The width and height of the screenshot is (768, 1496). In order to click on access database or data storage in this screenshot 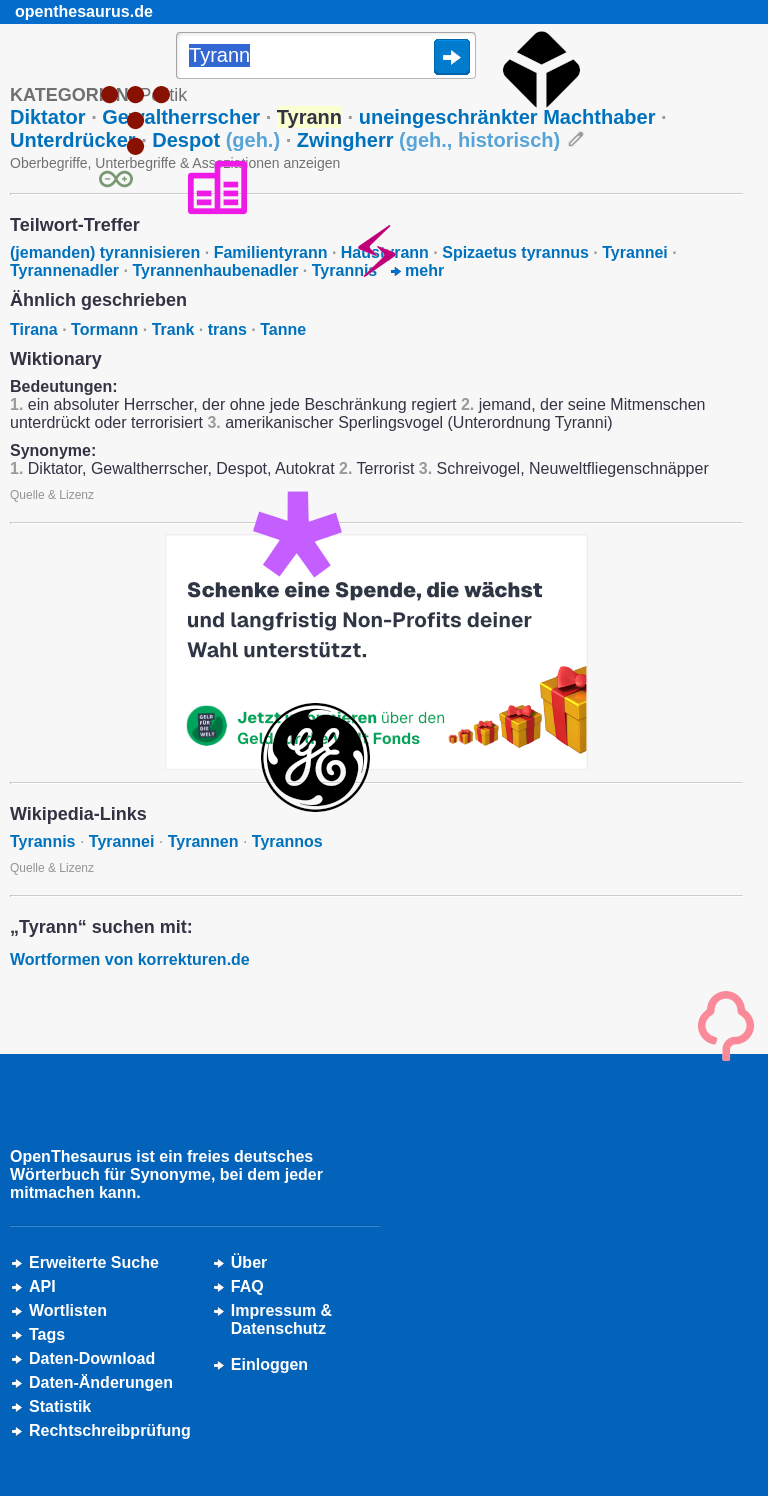, I will do `click(217, 187)`.